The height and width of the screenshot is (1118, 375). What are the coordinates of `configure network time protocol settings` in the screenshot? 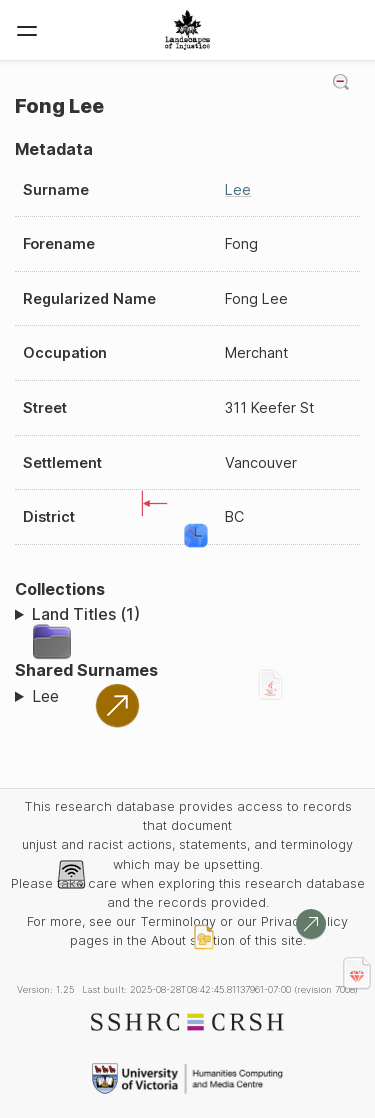 It's located at (196, 536).